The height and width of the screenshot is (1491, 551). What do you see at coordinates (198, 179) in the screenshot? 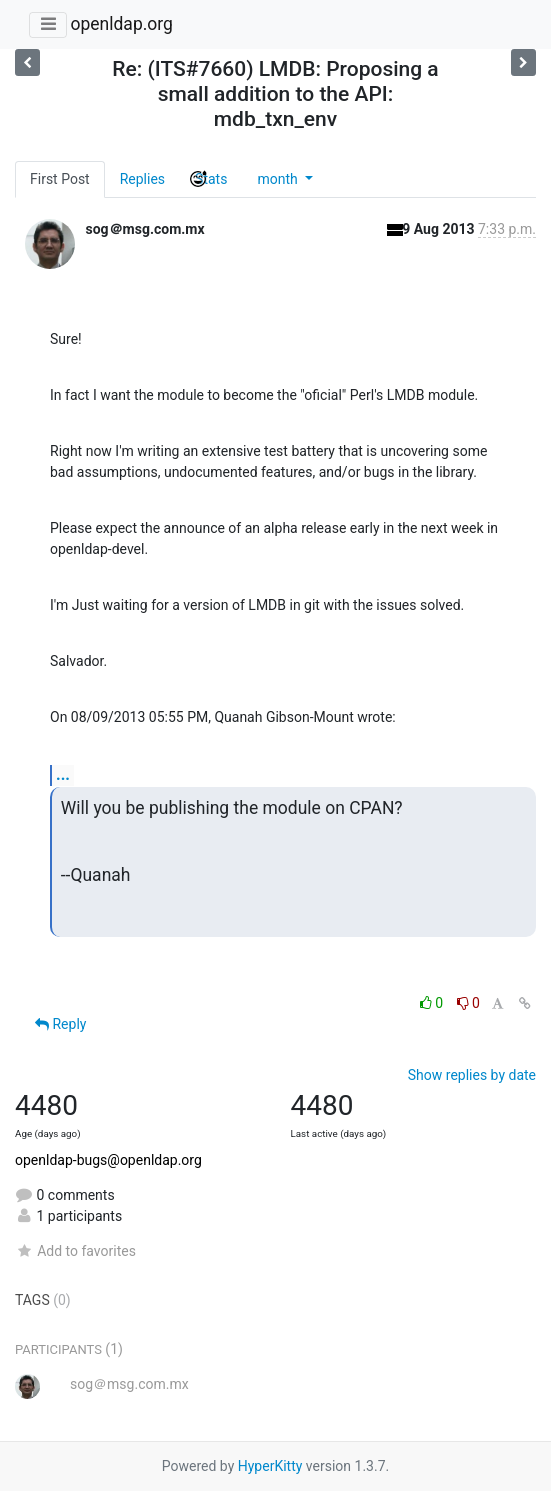
I see `react with a nervous or relieved expression` at bounding box center [198, 179].